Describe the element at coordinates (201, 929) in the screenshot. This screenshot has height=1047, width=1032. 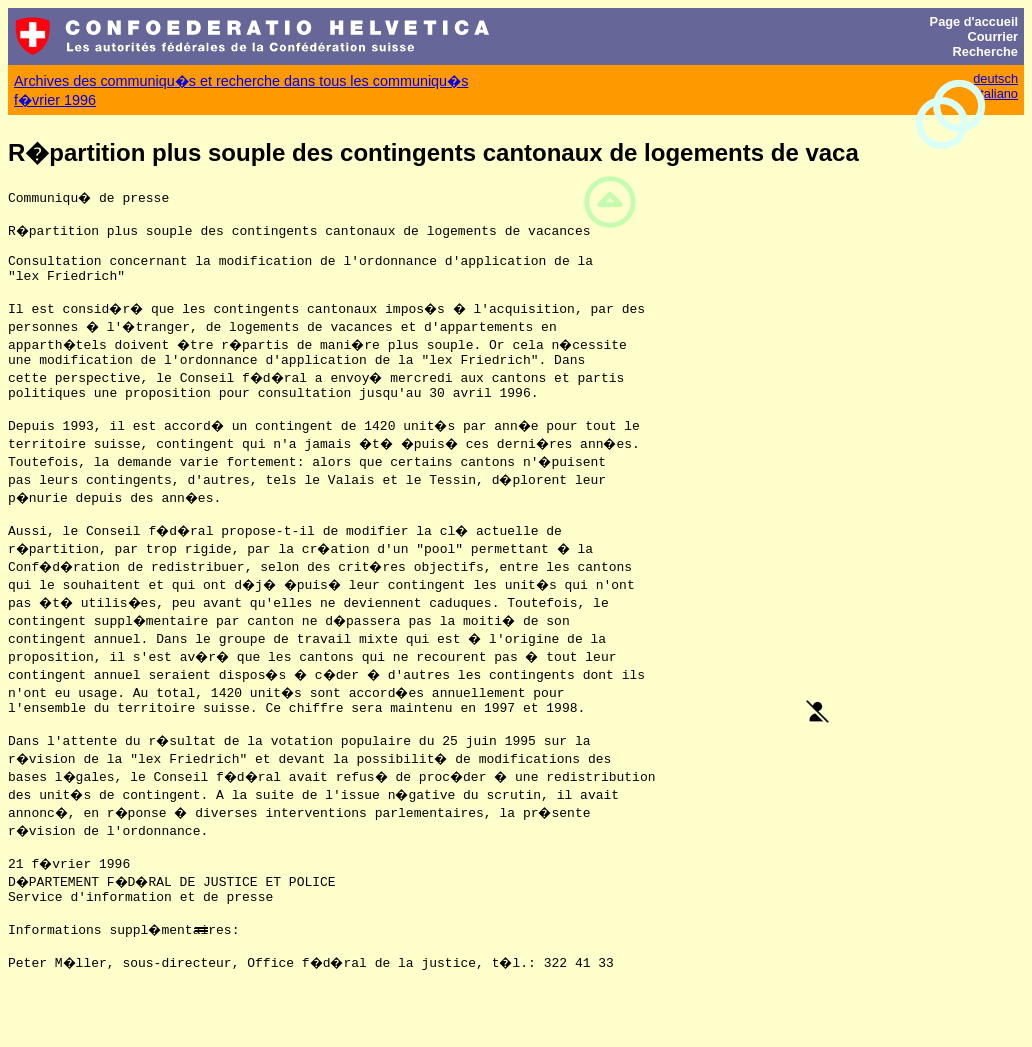
I see `drag to reorder items in a list` at that location.